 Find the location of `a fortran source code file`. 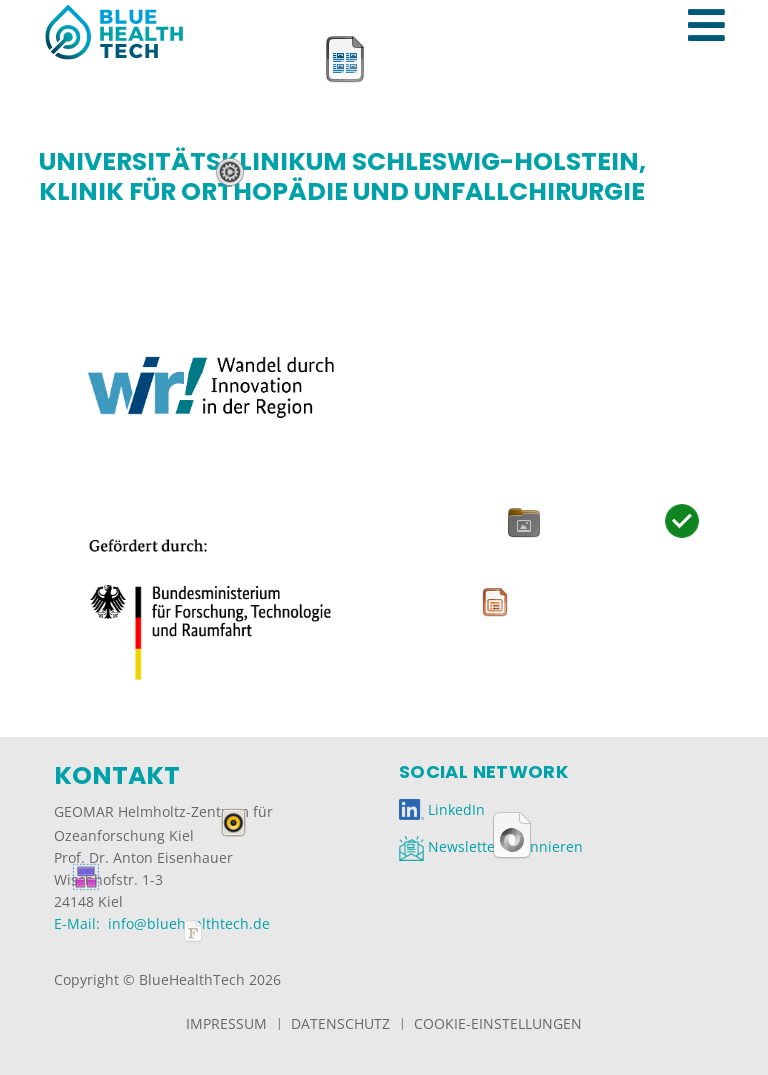

a fortran source code file is located at coordinates (193, 931).